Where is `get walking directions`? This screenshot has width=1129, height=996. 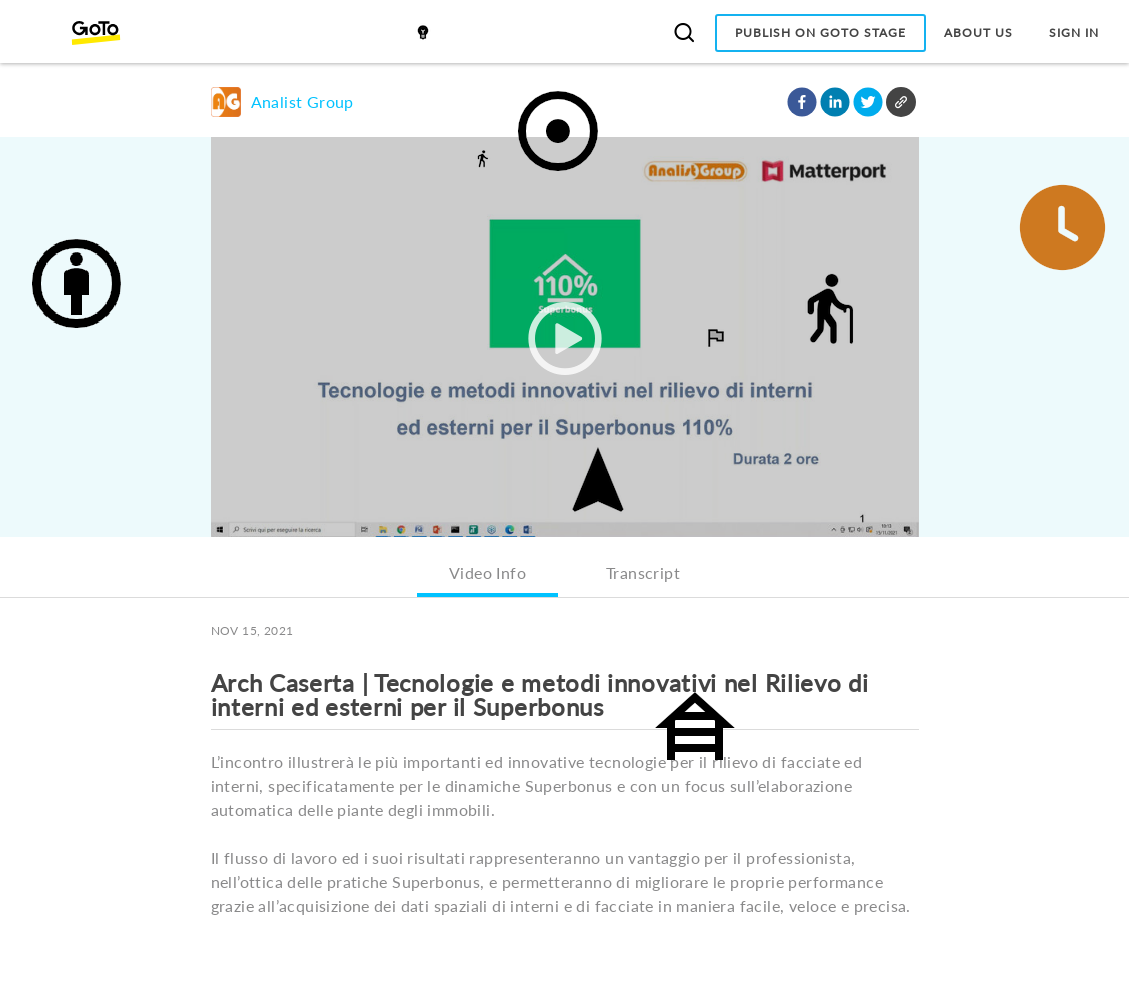
get walking directions is located at coordinates (482, 158).